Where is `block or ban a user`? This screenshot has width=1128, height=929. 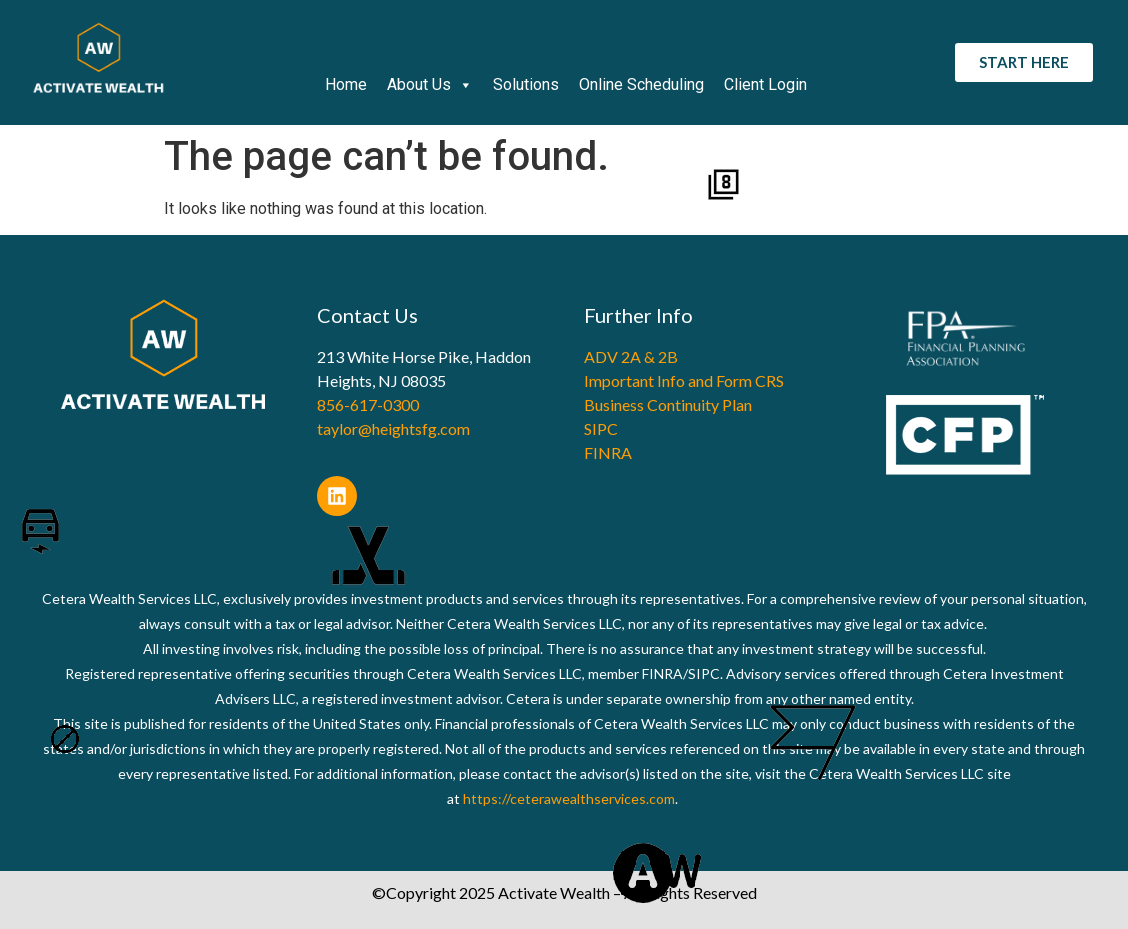
block or ban a user is located at coordinates (65, 739).